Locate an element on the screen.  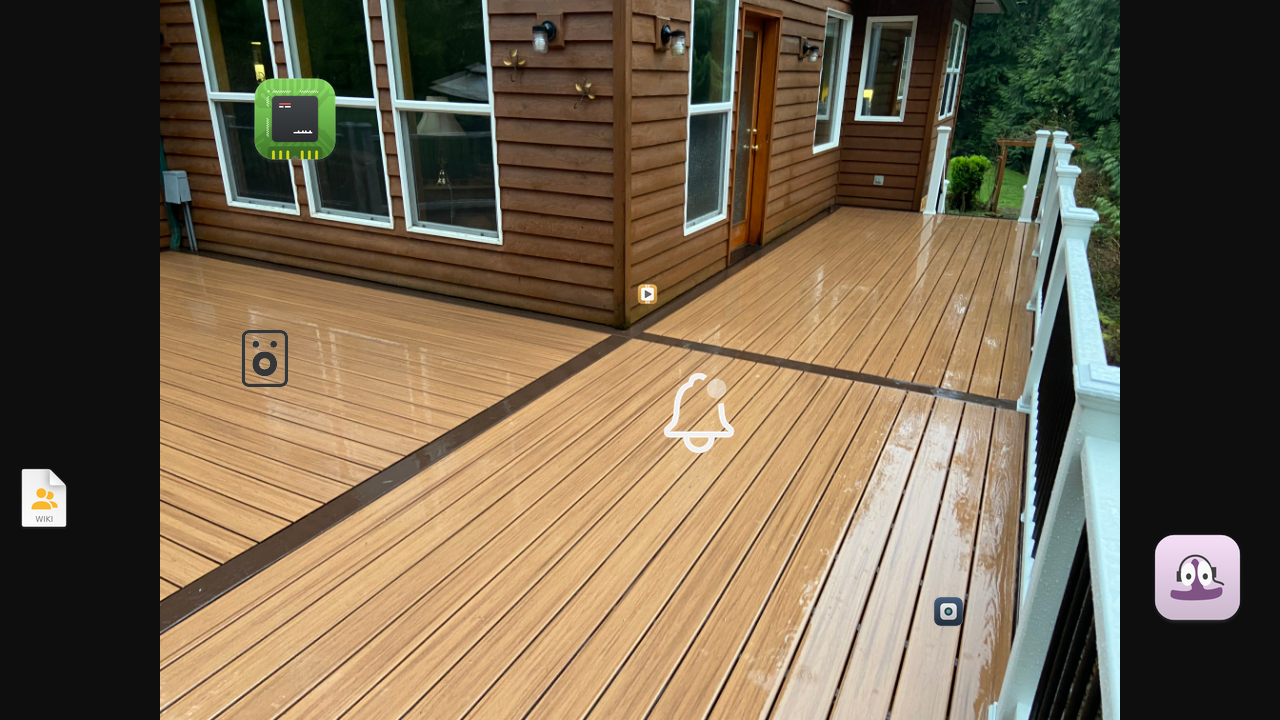
wiki document file type is located at coordinates (44, 499).